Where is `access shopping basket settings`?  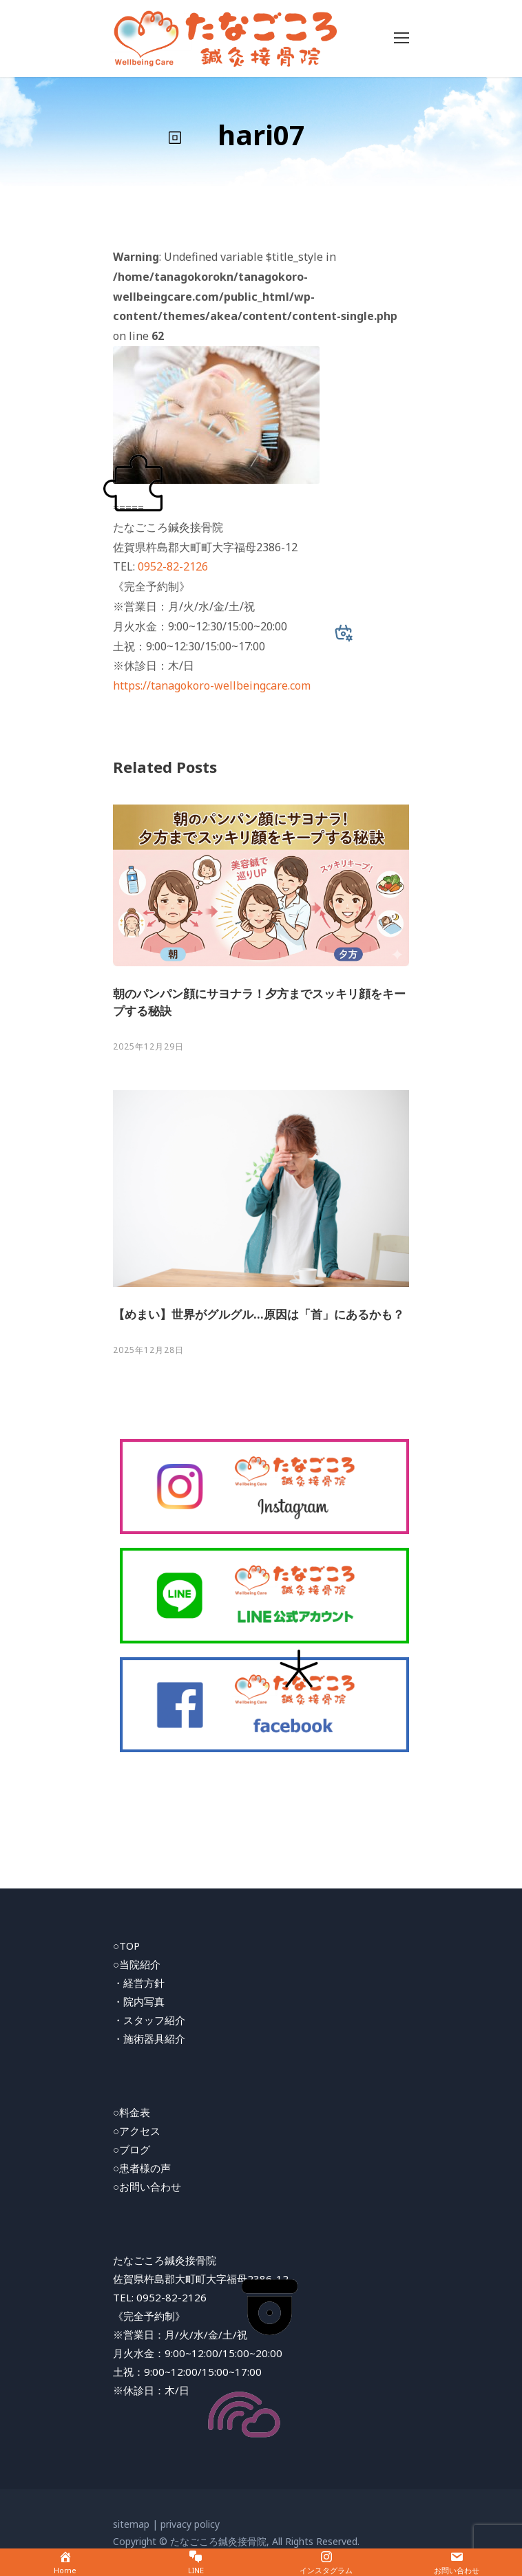 access shopping basket settings is located at coordinates (343, 632).